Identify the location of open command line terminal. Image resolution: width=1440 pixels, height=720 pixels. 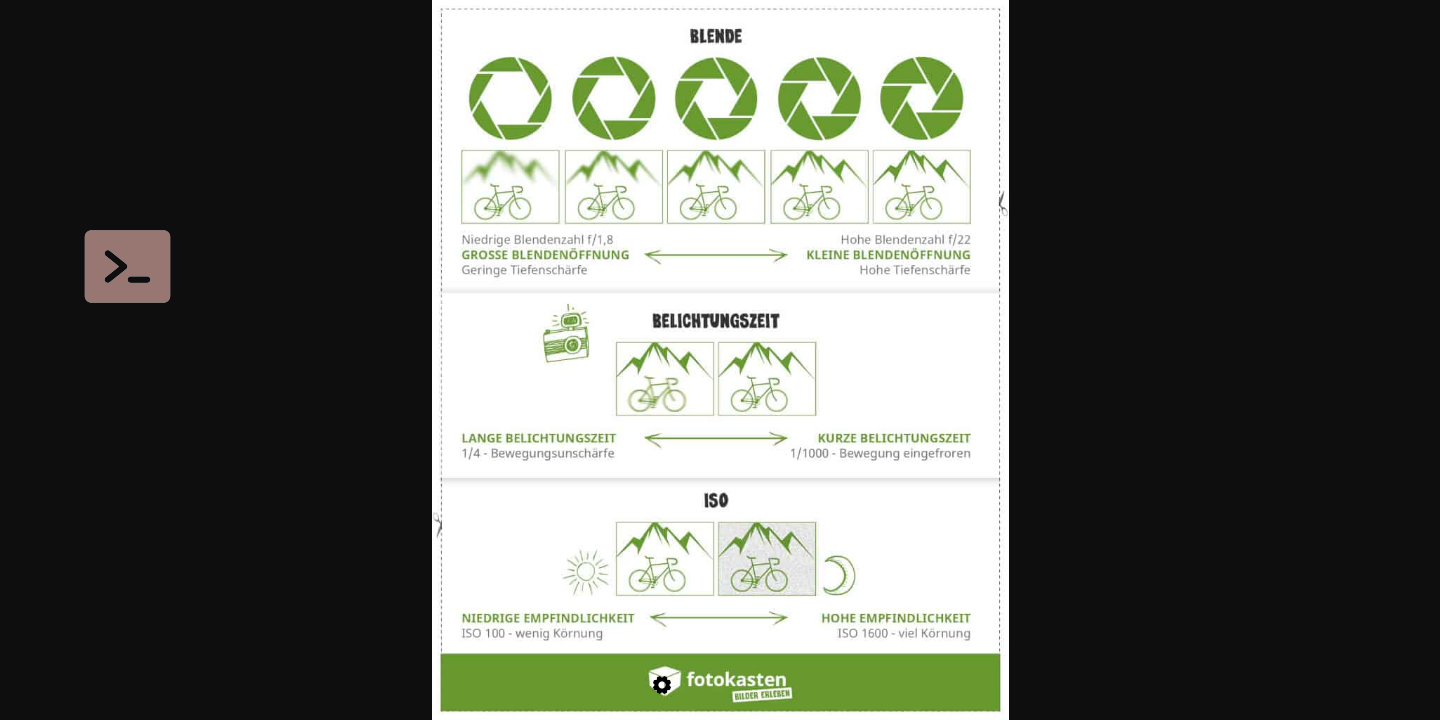
(127, 266).